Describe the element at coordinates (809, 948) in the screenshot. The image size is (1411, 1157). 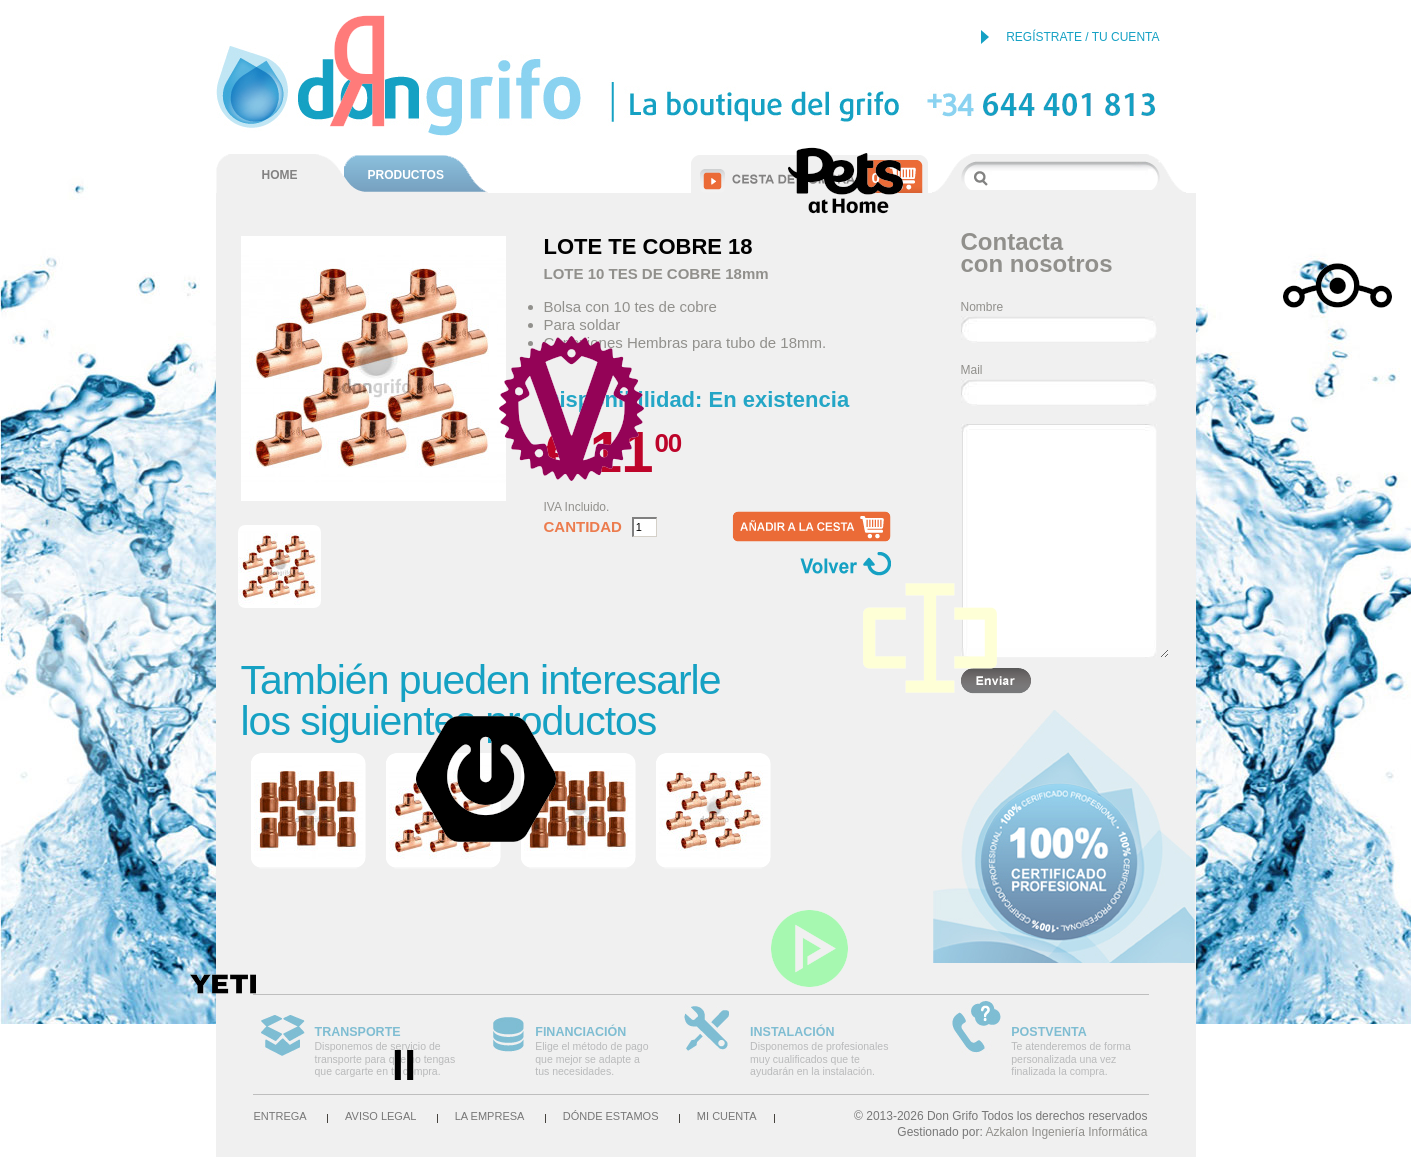
I see `open the NewPipe app` at that location.